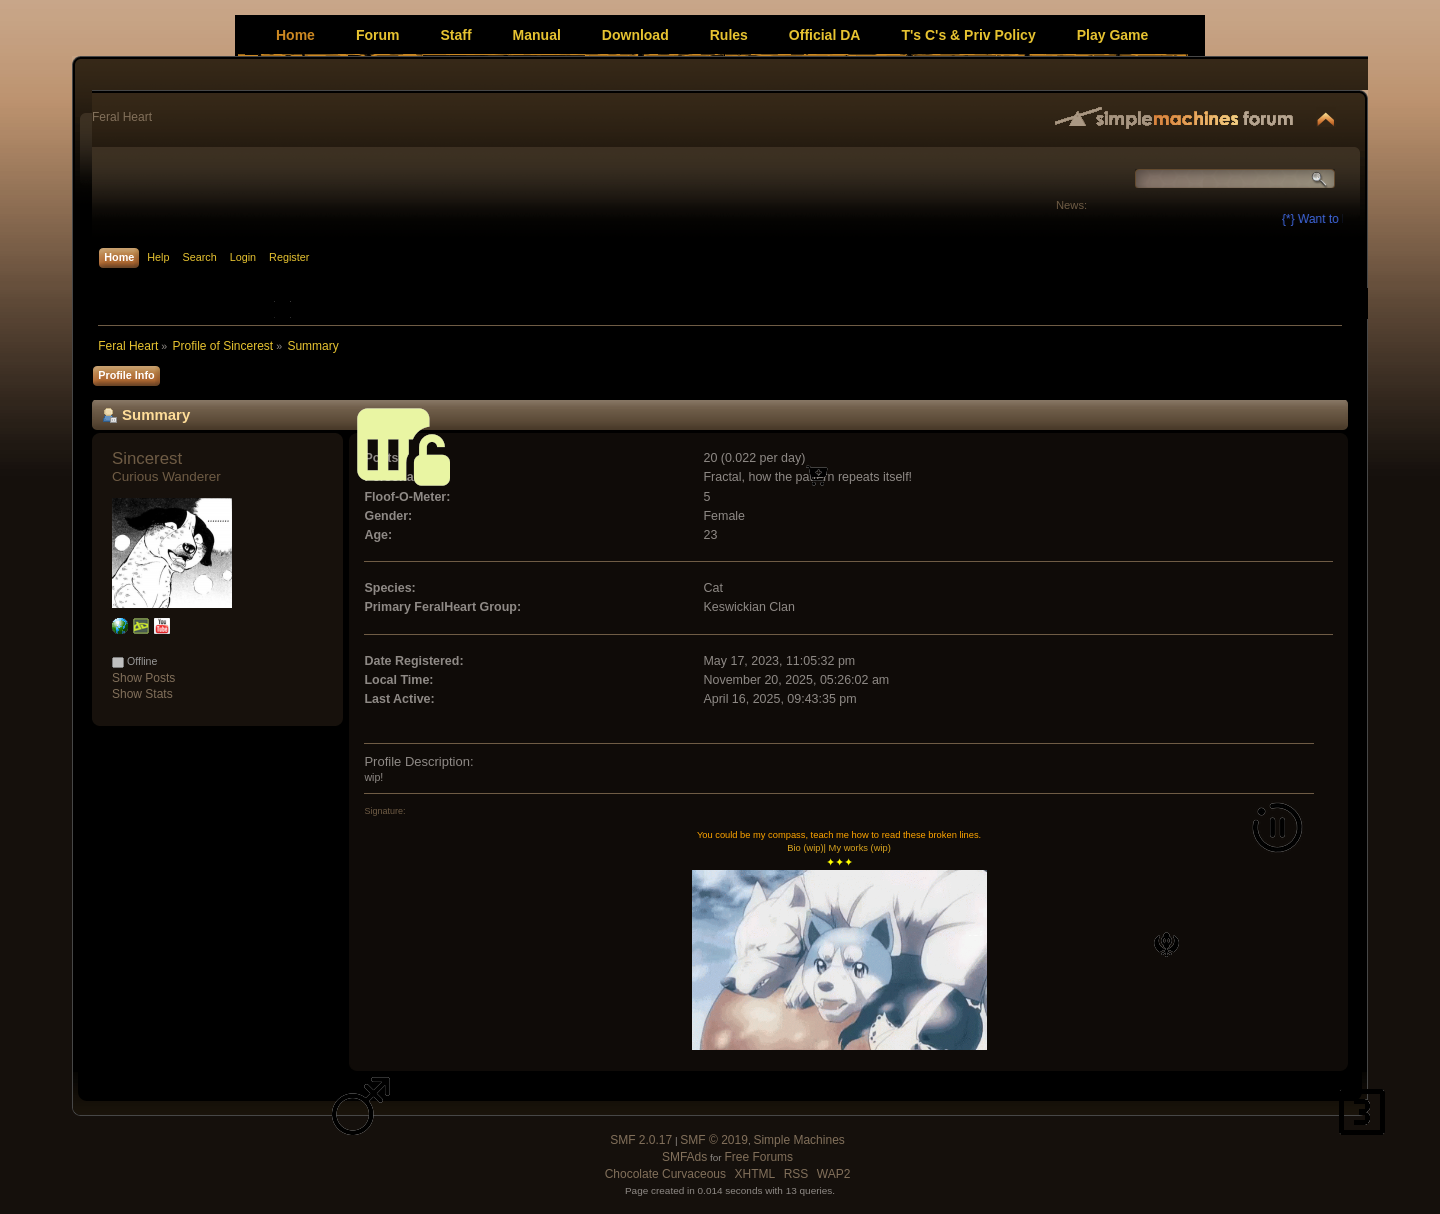 The image size is (1440, 1214). What do you see at coordinates (818, 476) in the screenshot?
I see `add item to shopping cart` at bounding box center [818, 476].